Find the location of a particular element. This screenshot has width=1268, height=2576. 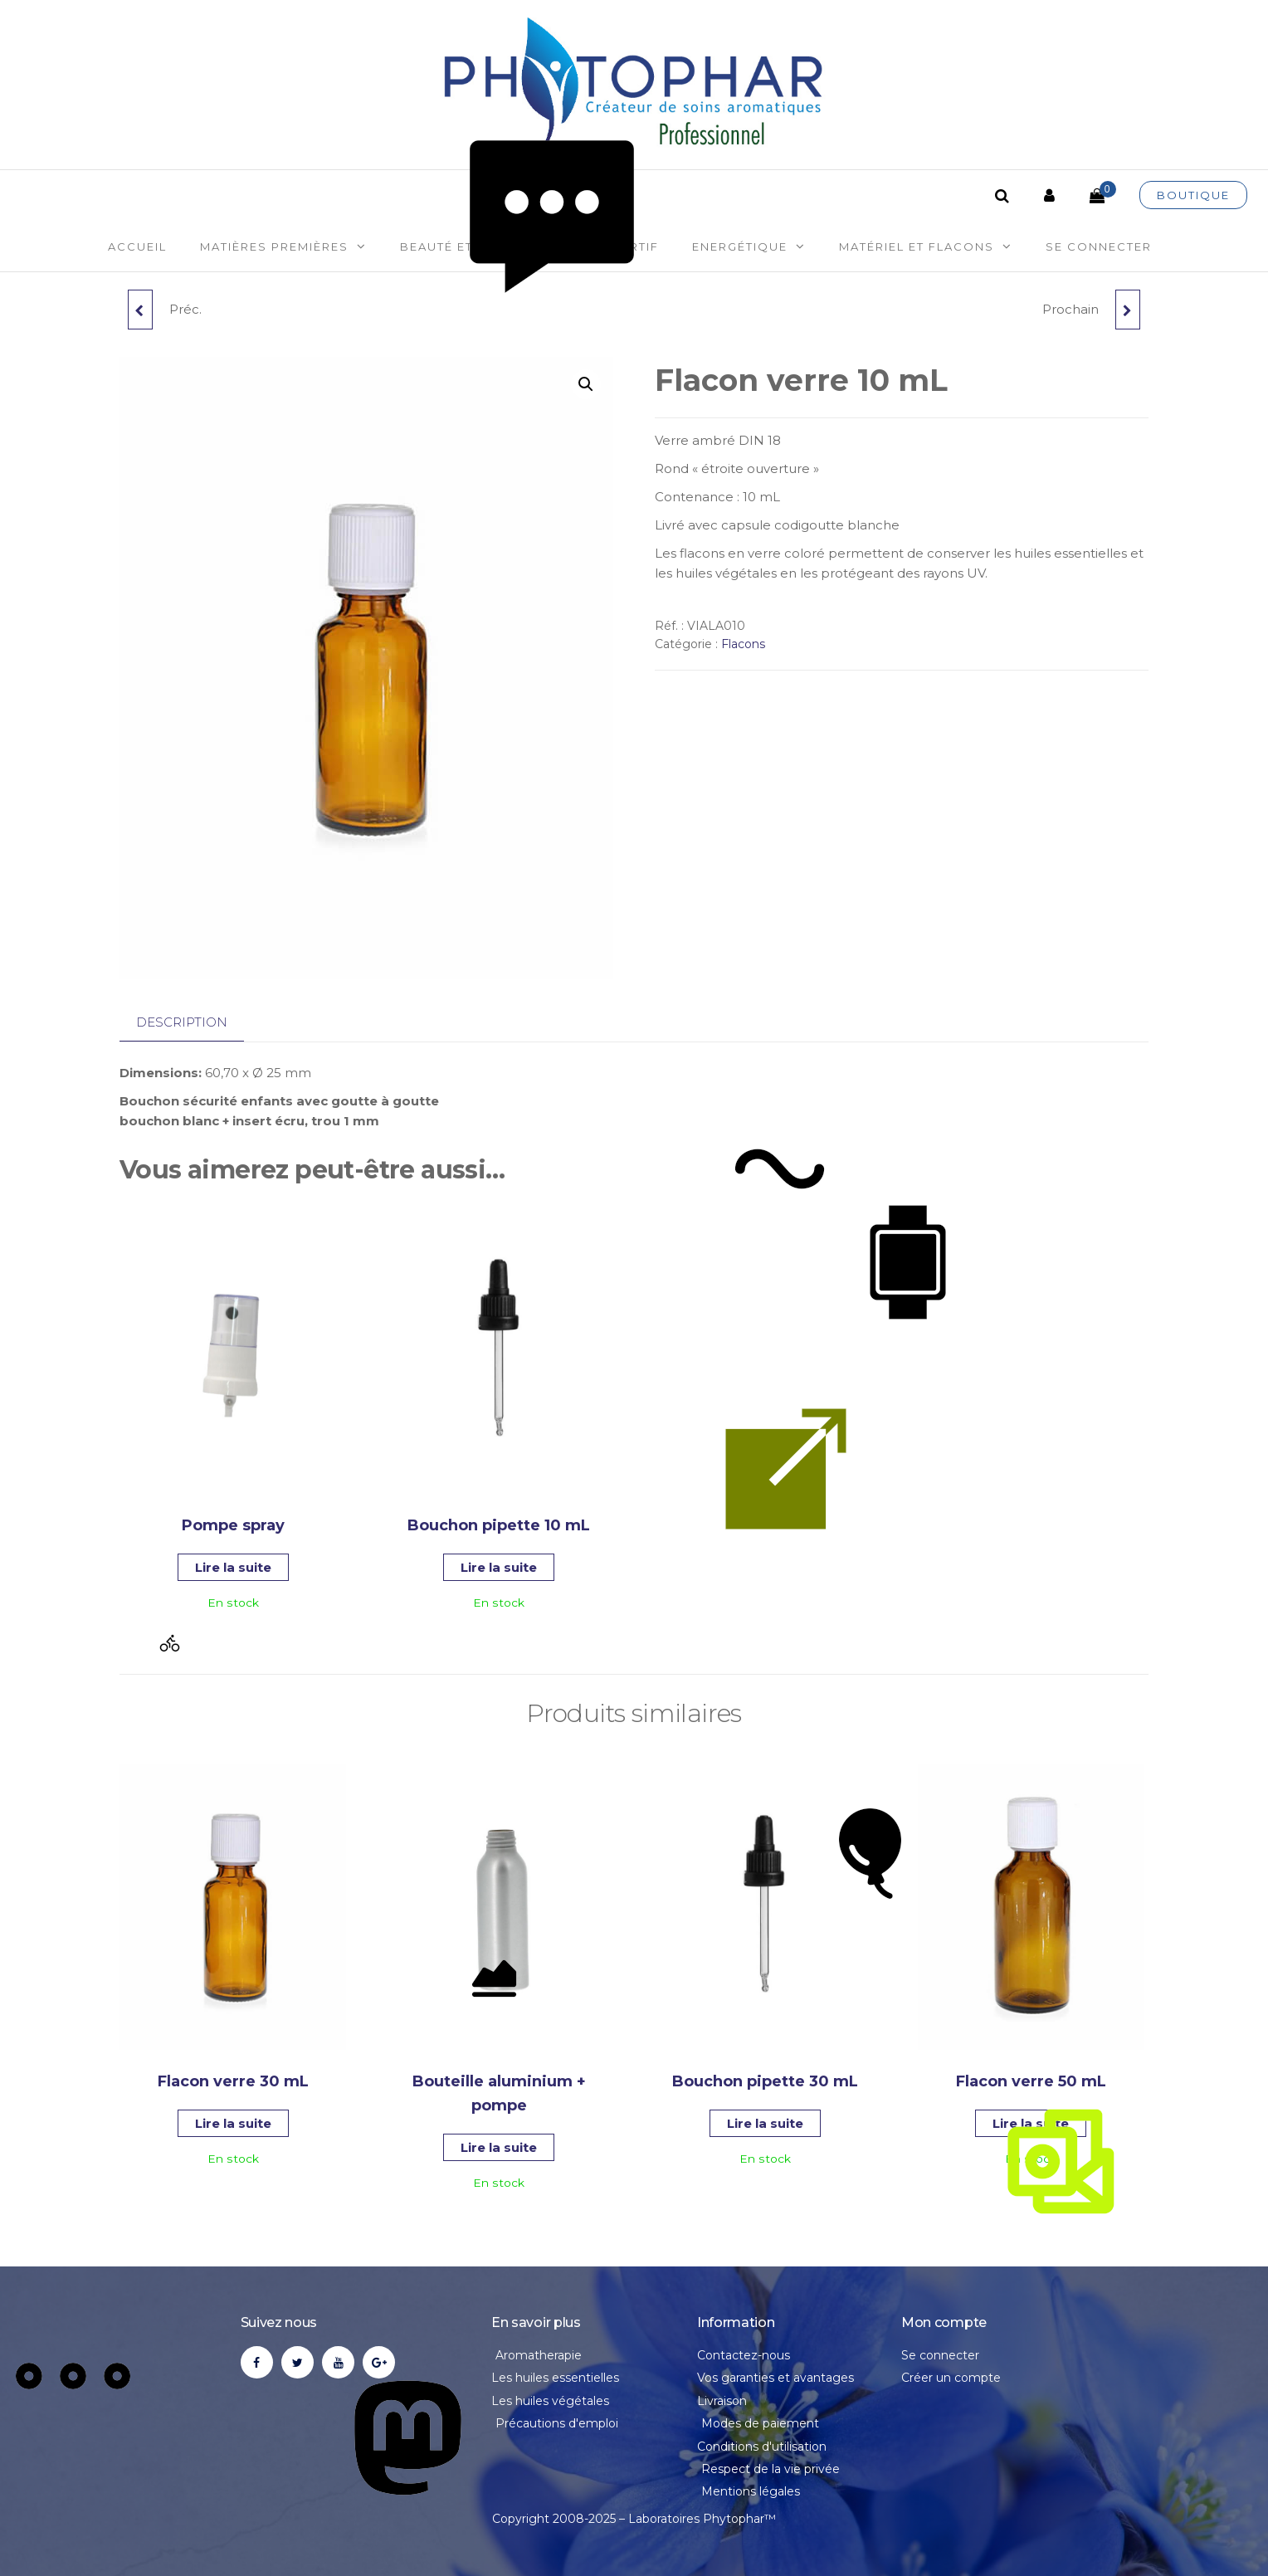

access more options or actions is located at coordinates (73, 2376).